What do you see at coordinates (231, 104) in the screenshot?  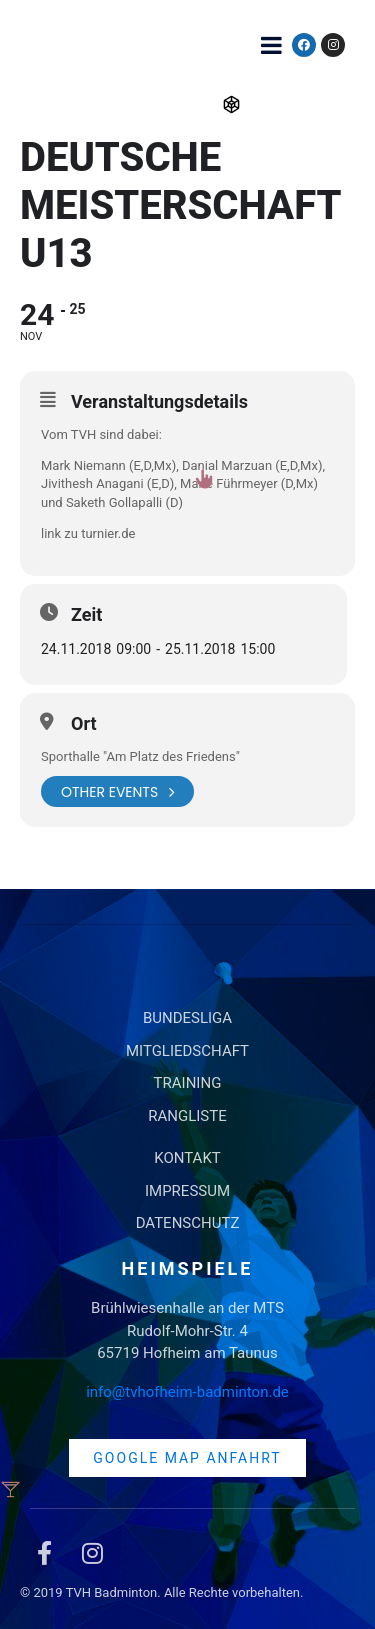 I see `open NetBeans IDE` at bounding box center [231, 104].